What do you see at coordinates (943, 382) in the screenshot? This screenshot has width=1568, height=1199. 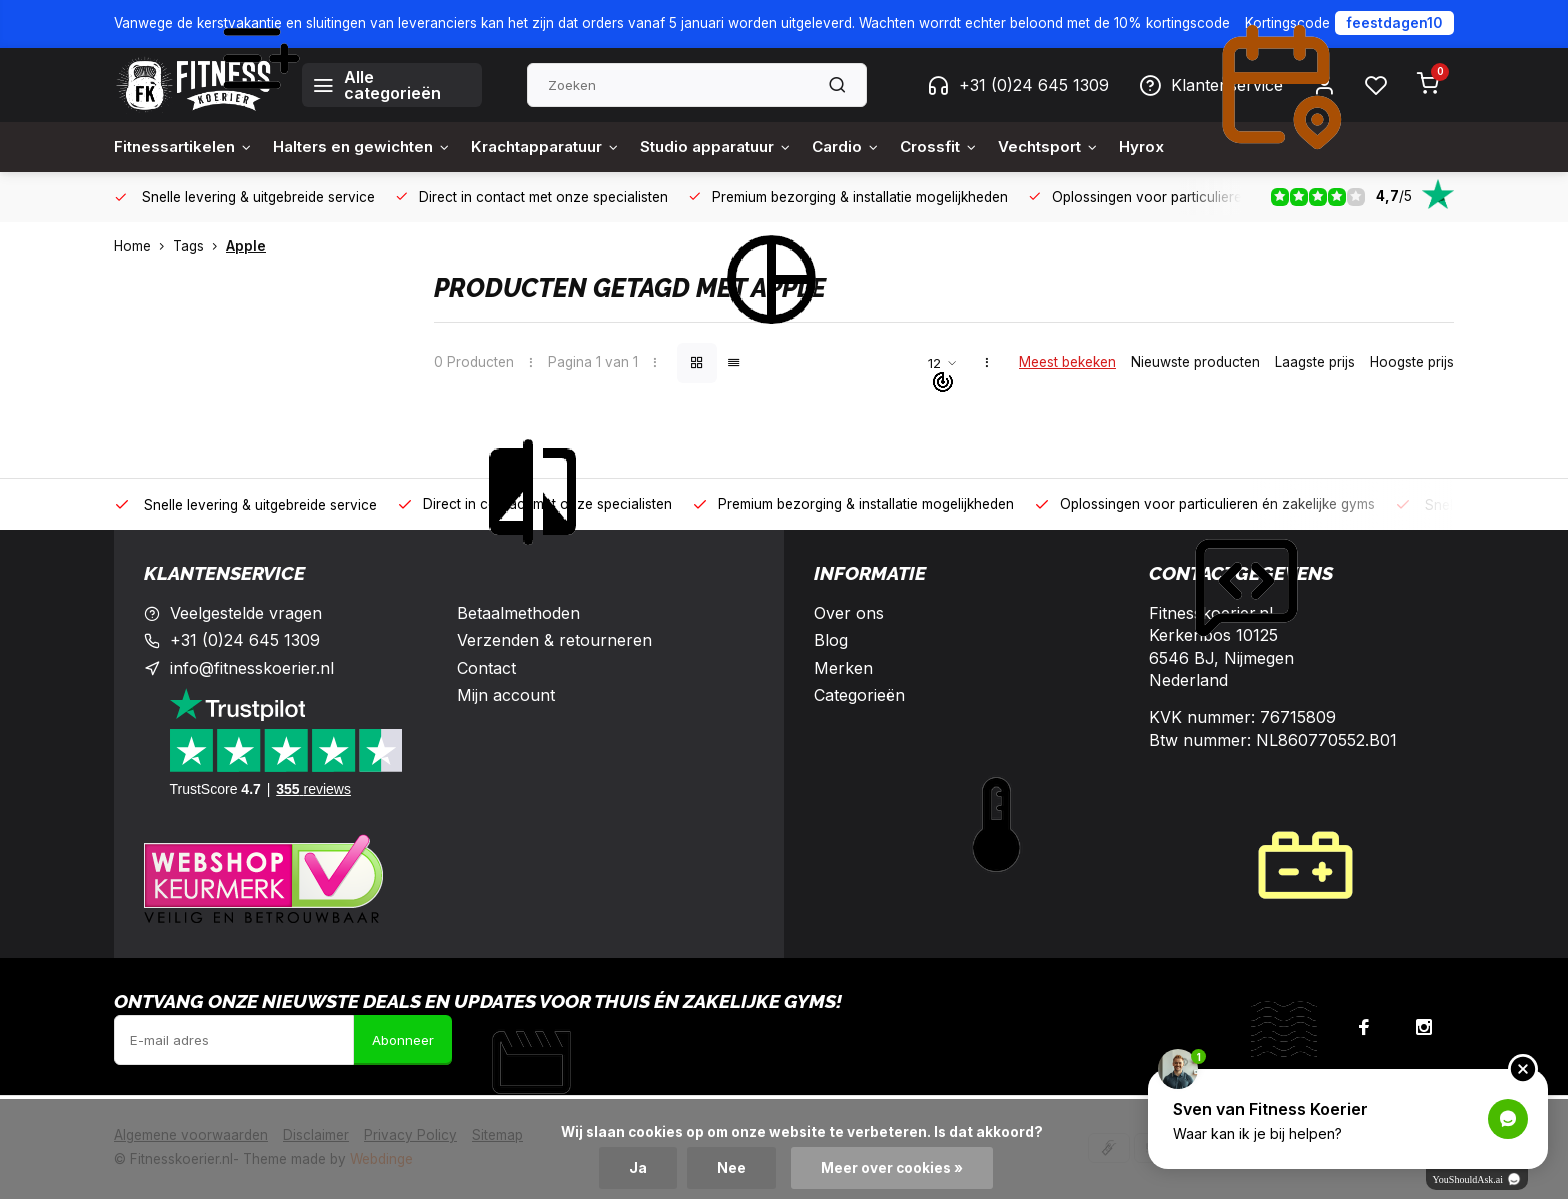 I see `track changes or revisions in a document` at bounding box center [943, 382].